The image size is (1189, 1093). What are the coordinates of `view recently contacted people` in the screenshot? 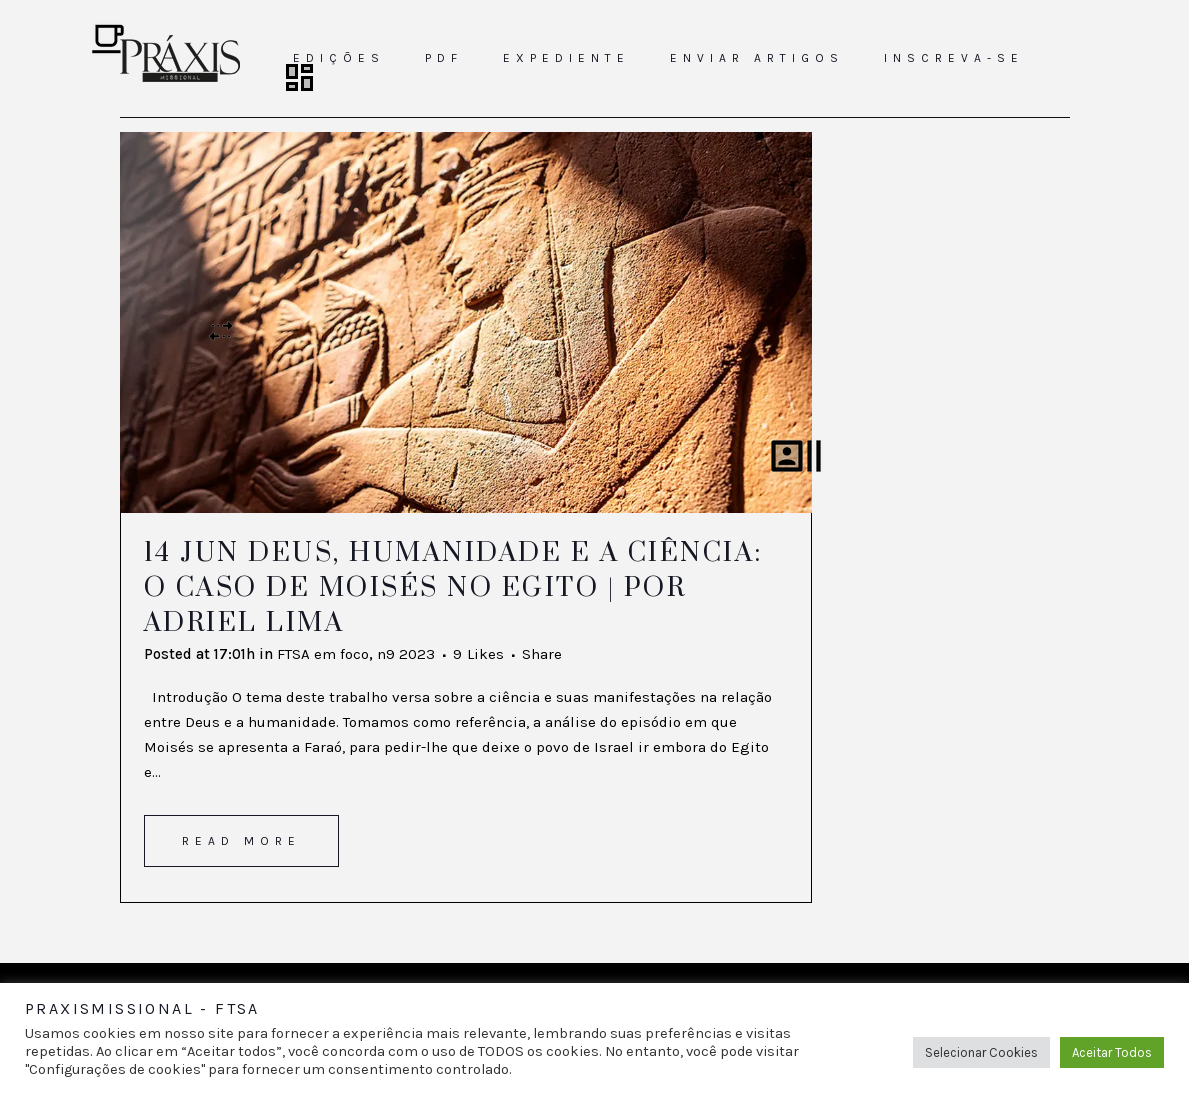 It's located at (796, 456).